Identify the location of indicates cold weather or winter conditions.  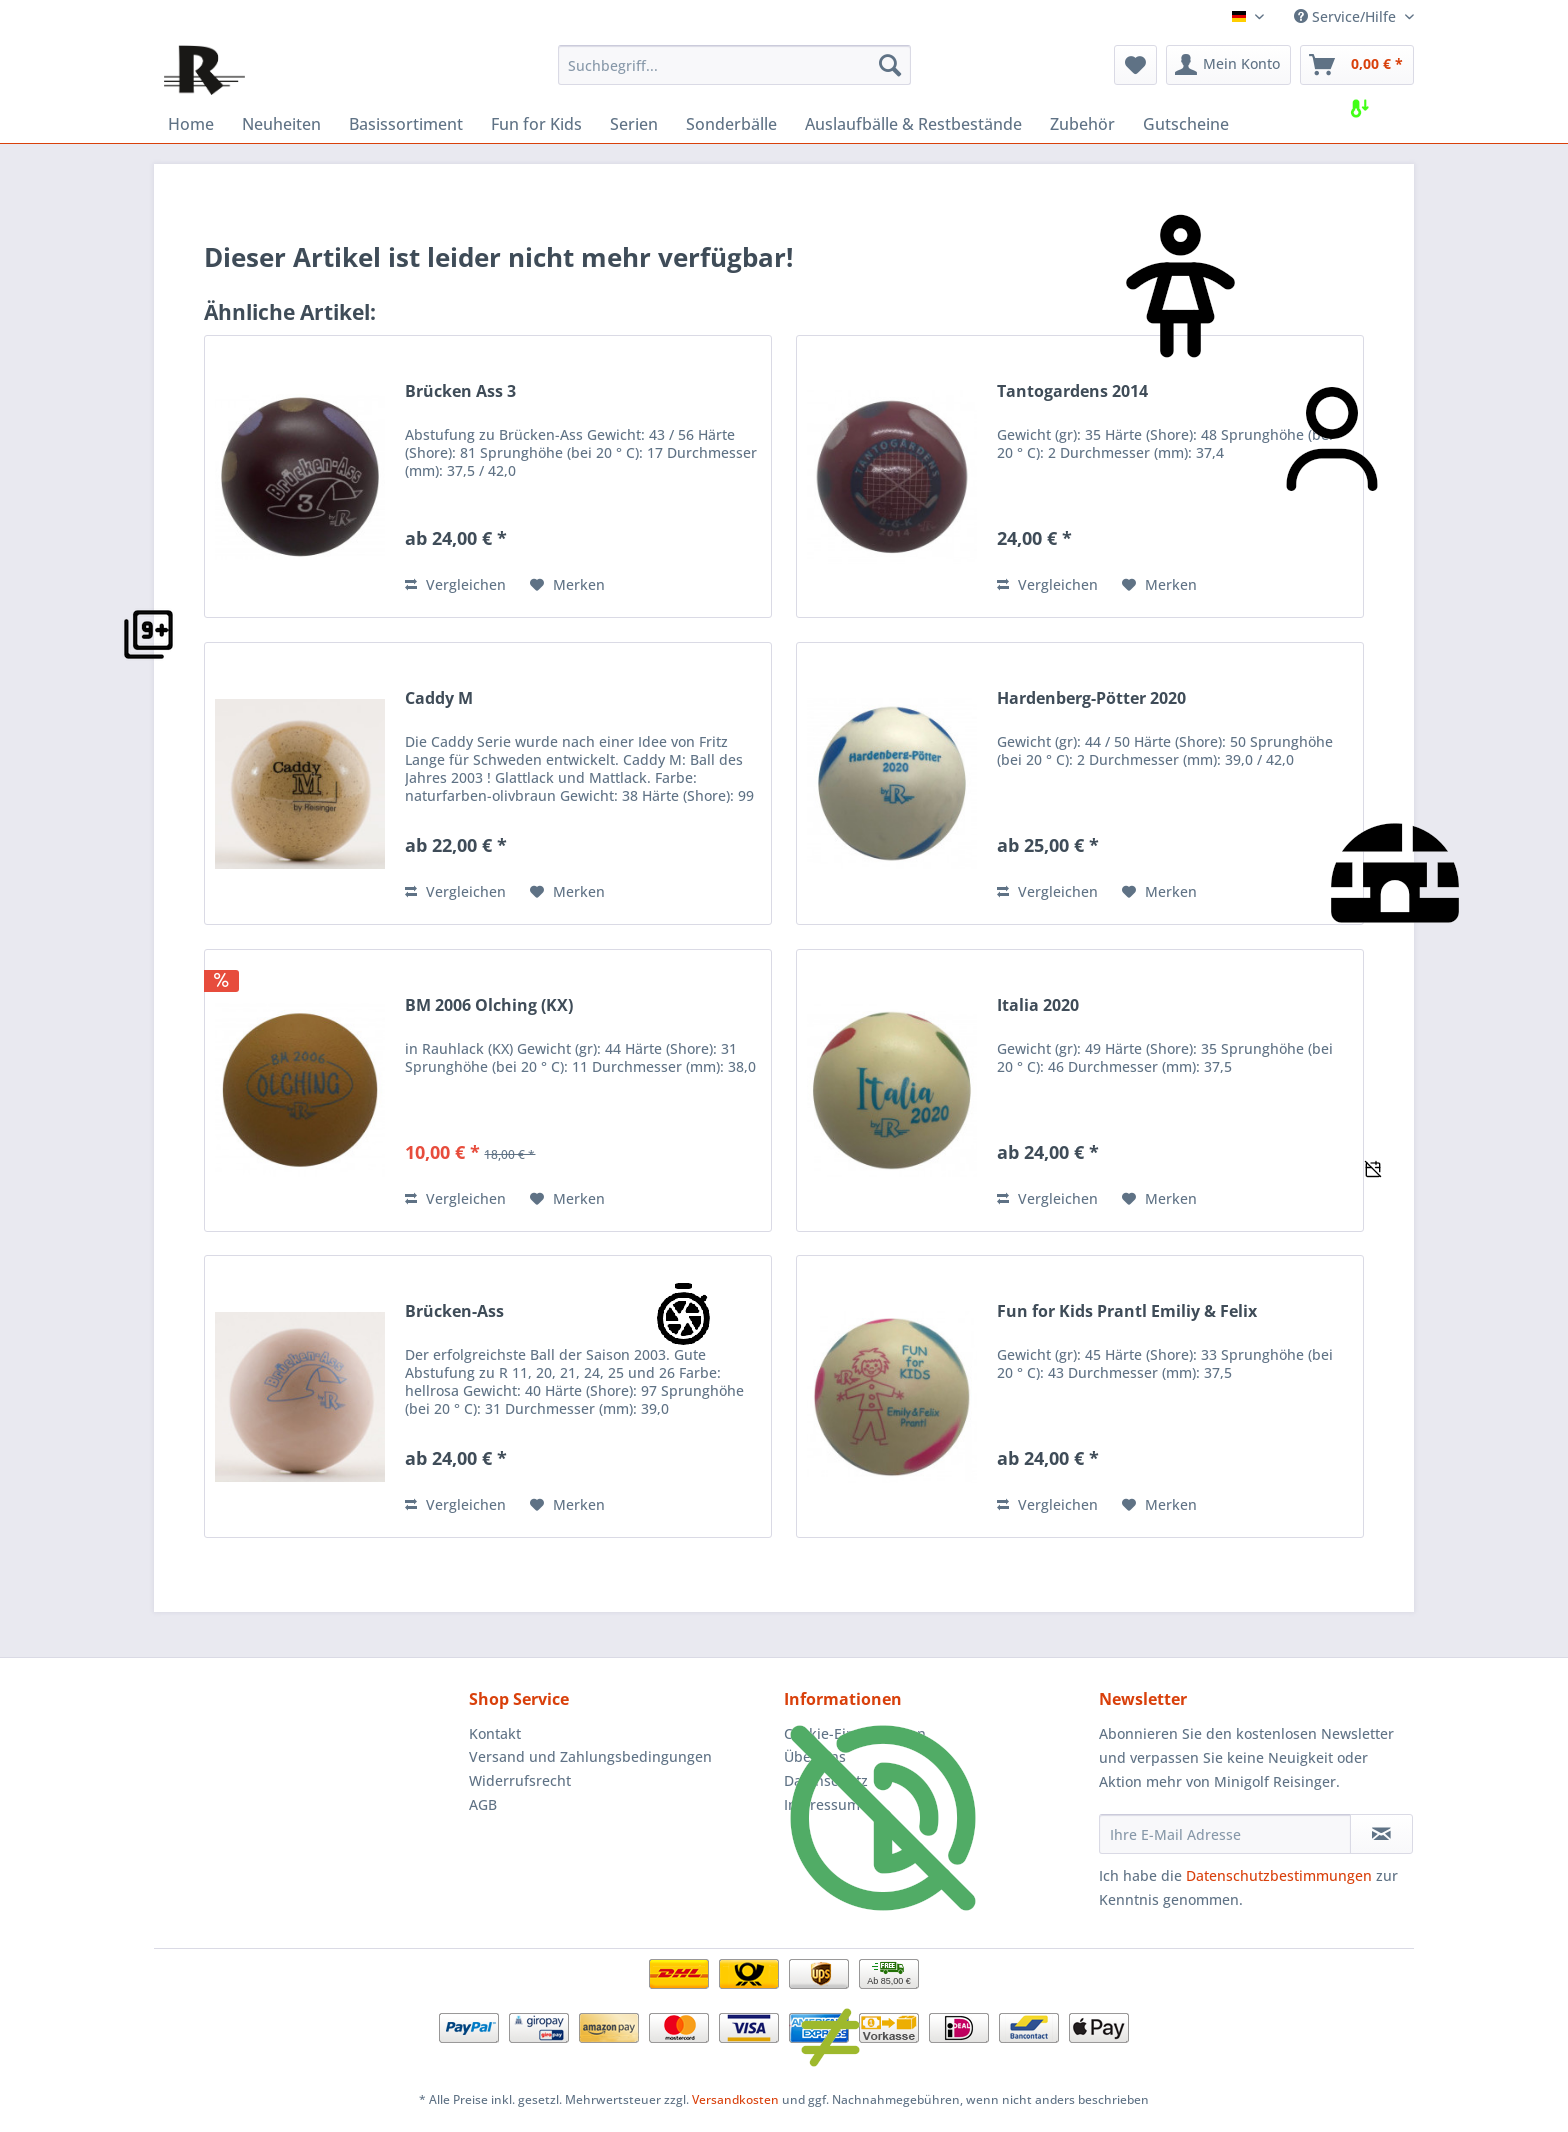
(1395, 873).